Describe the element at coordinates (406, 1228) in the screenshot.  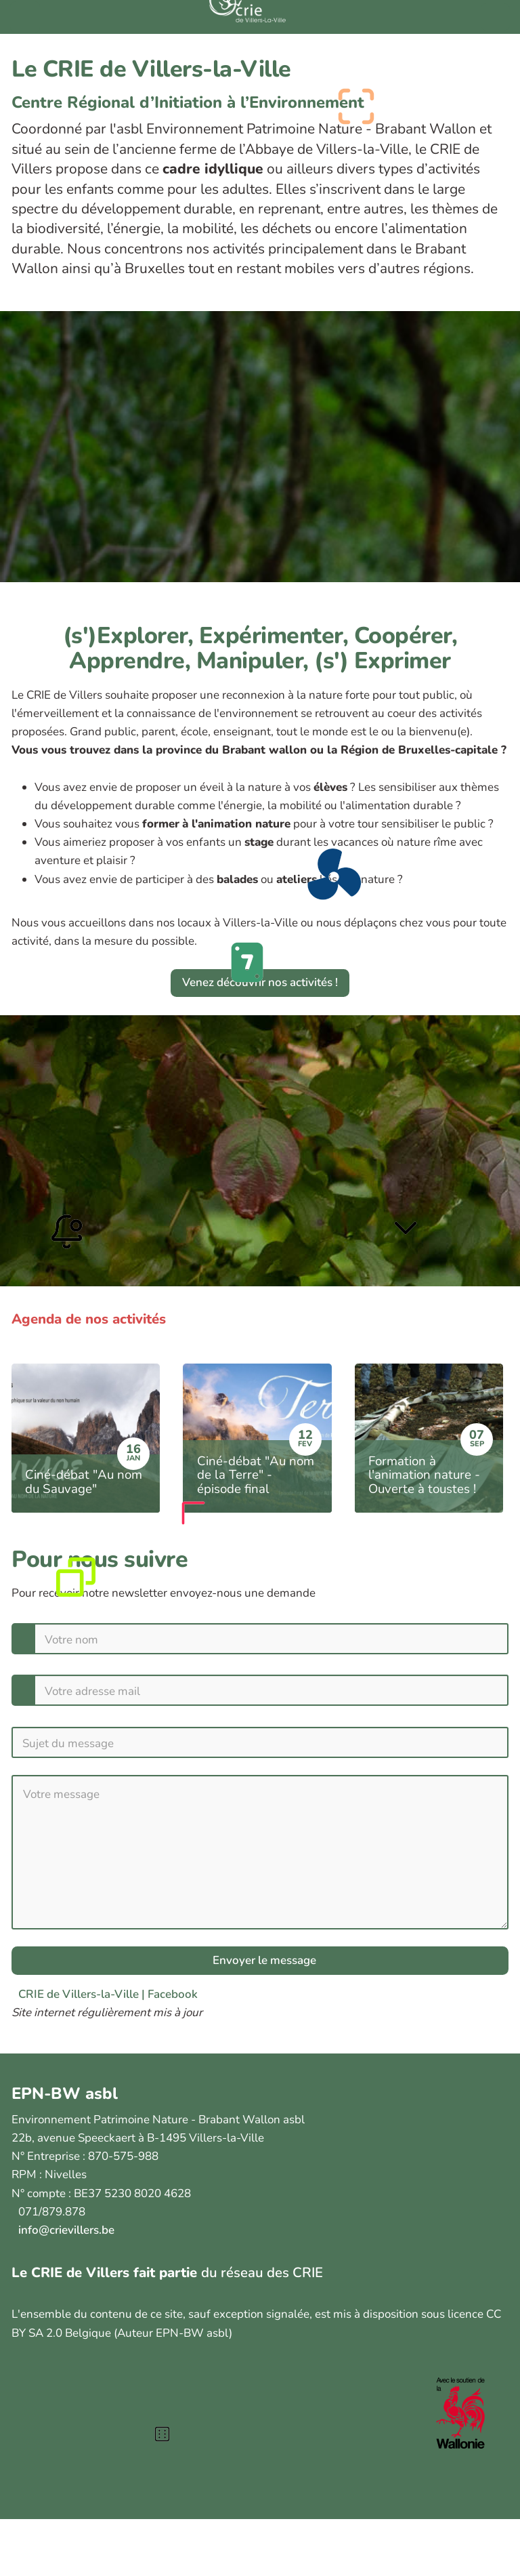
I see `expand a dropdown menu or collapsed section` at that location.